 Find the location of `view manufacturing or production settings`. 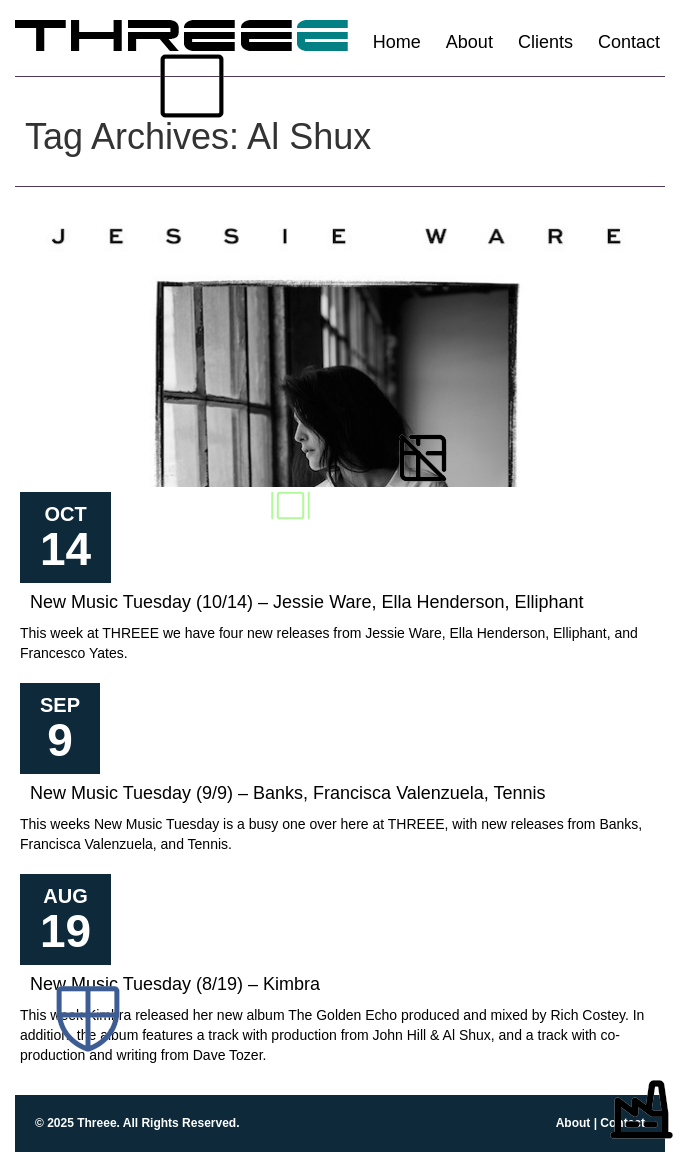

view manufacturing or production settings is located at coordinates (641, 1111).